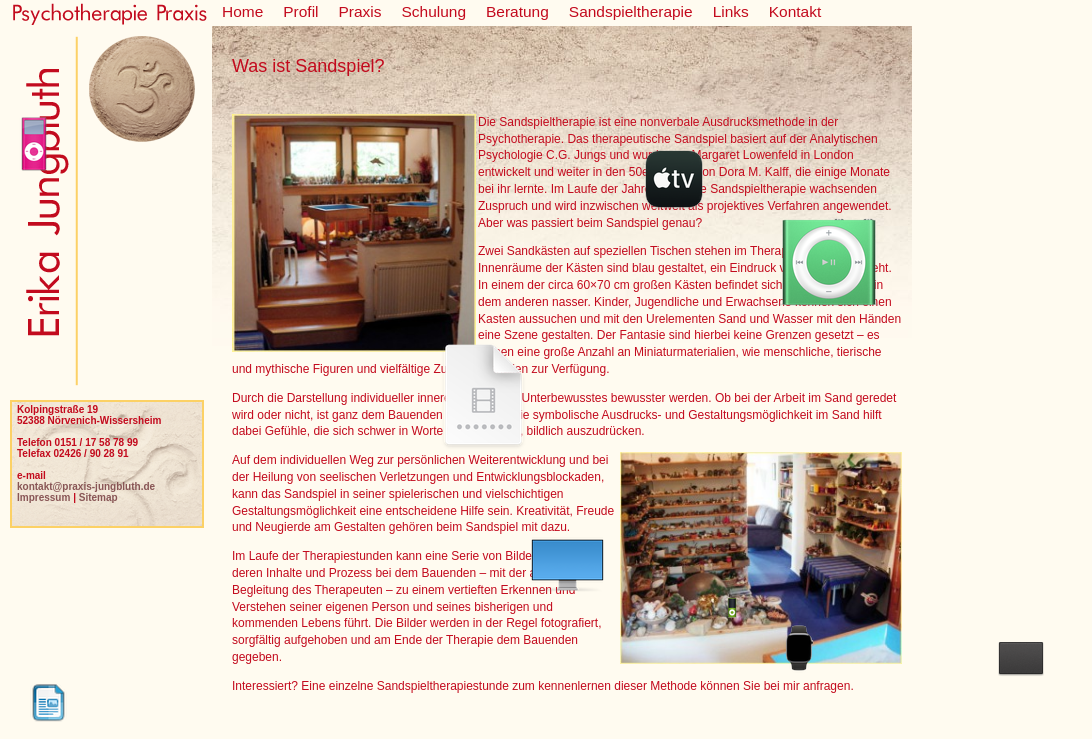 The height and width of the screenshot is (739, 1092). Describe the element at coordinates (483, 396) in the screenshot. I see `a subtitle file (.srt) for video content` at that location.